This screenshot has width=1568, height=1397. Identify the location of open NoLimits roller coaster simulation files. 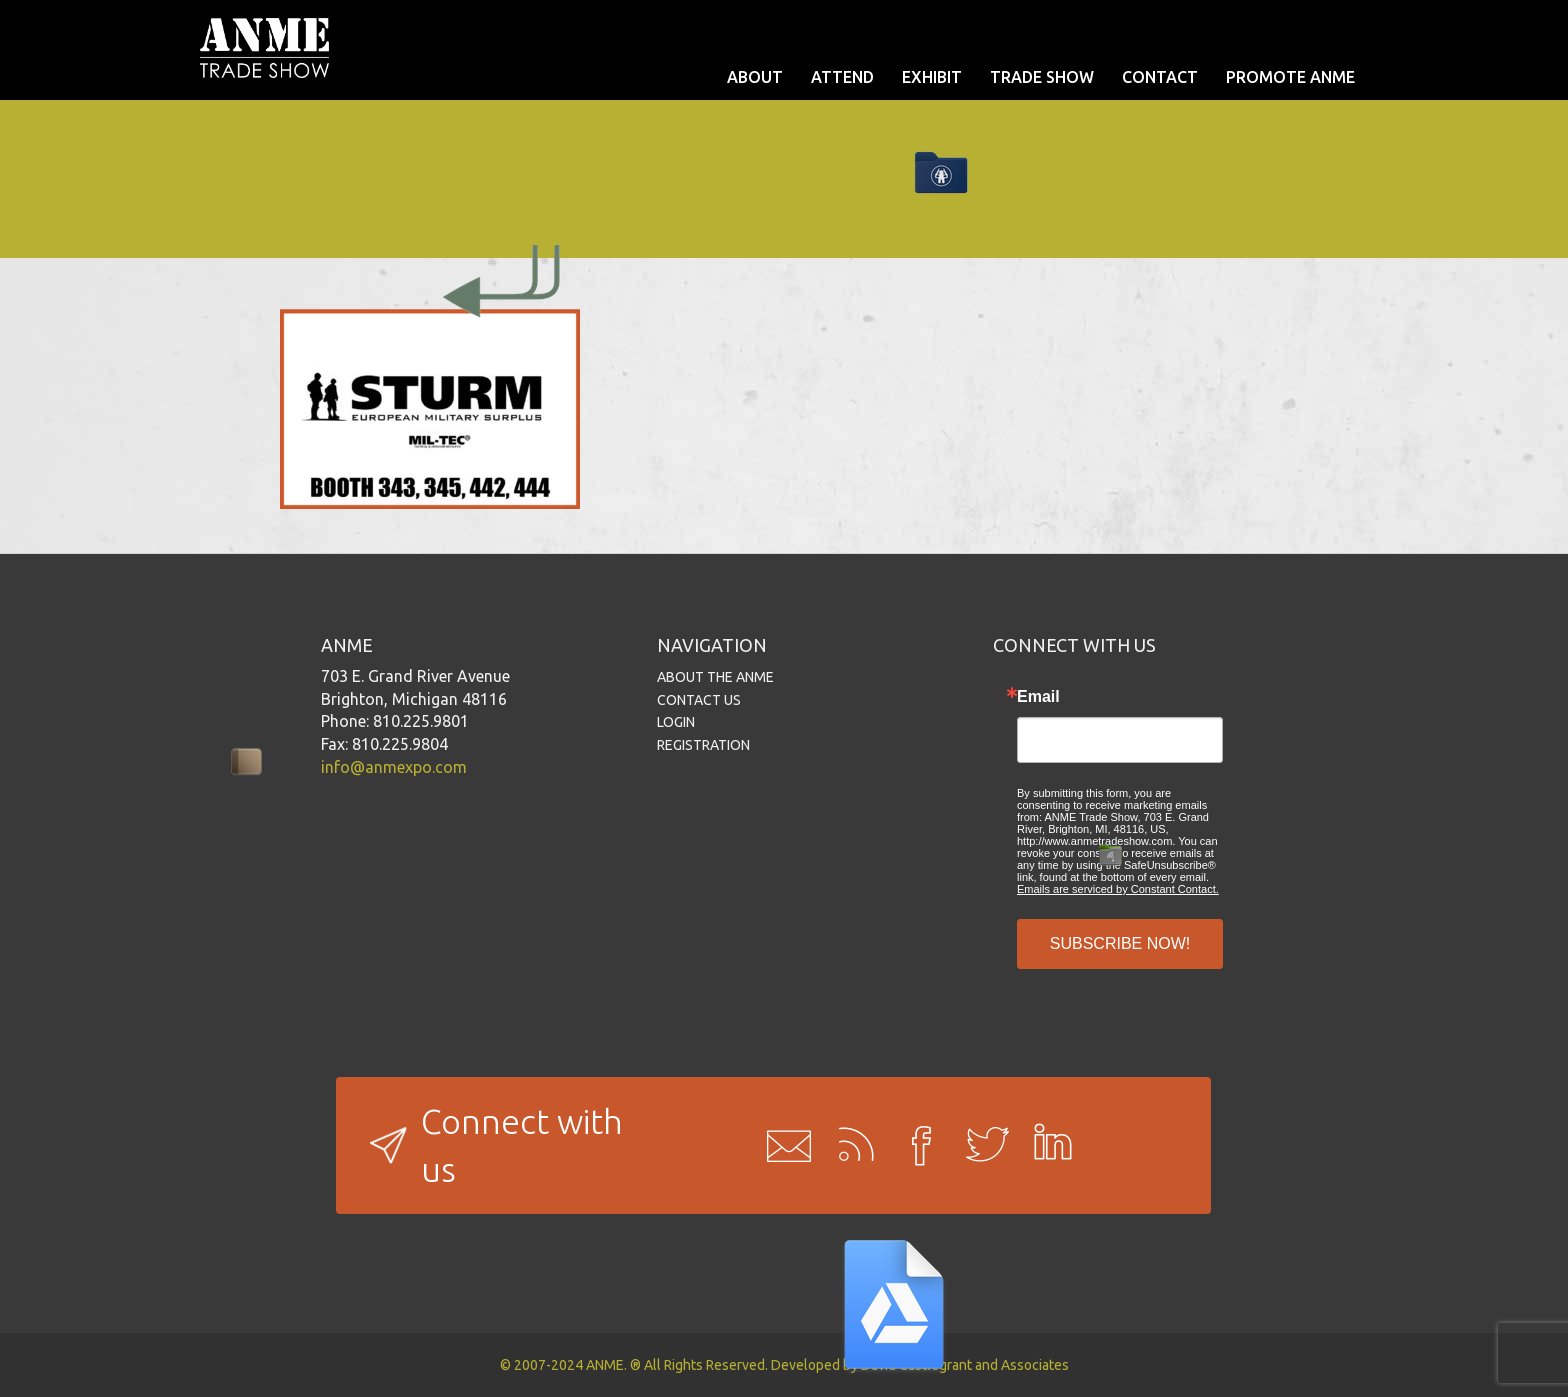
(941, 174).